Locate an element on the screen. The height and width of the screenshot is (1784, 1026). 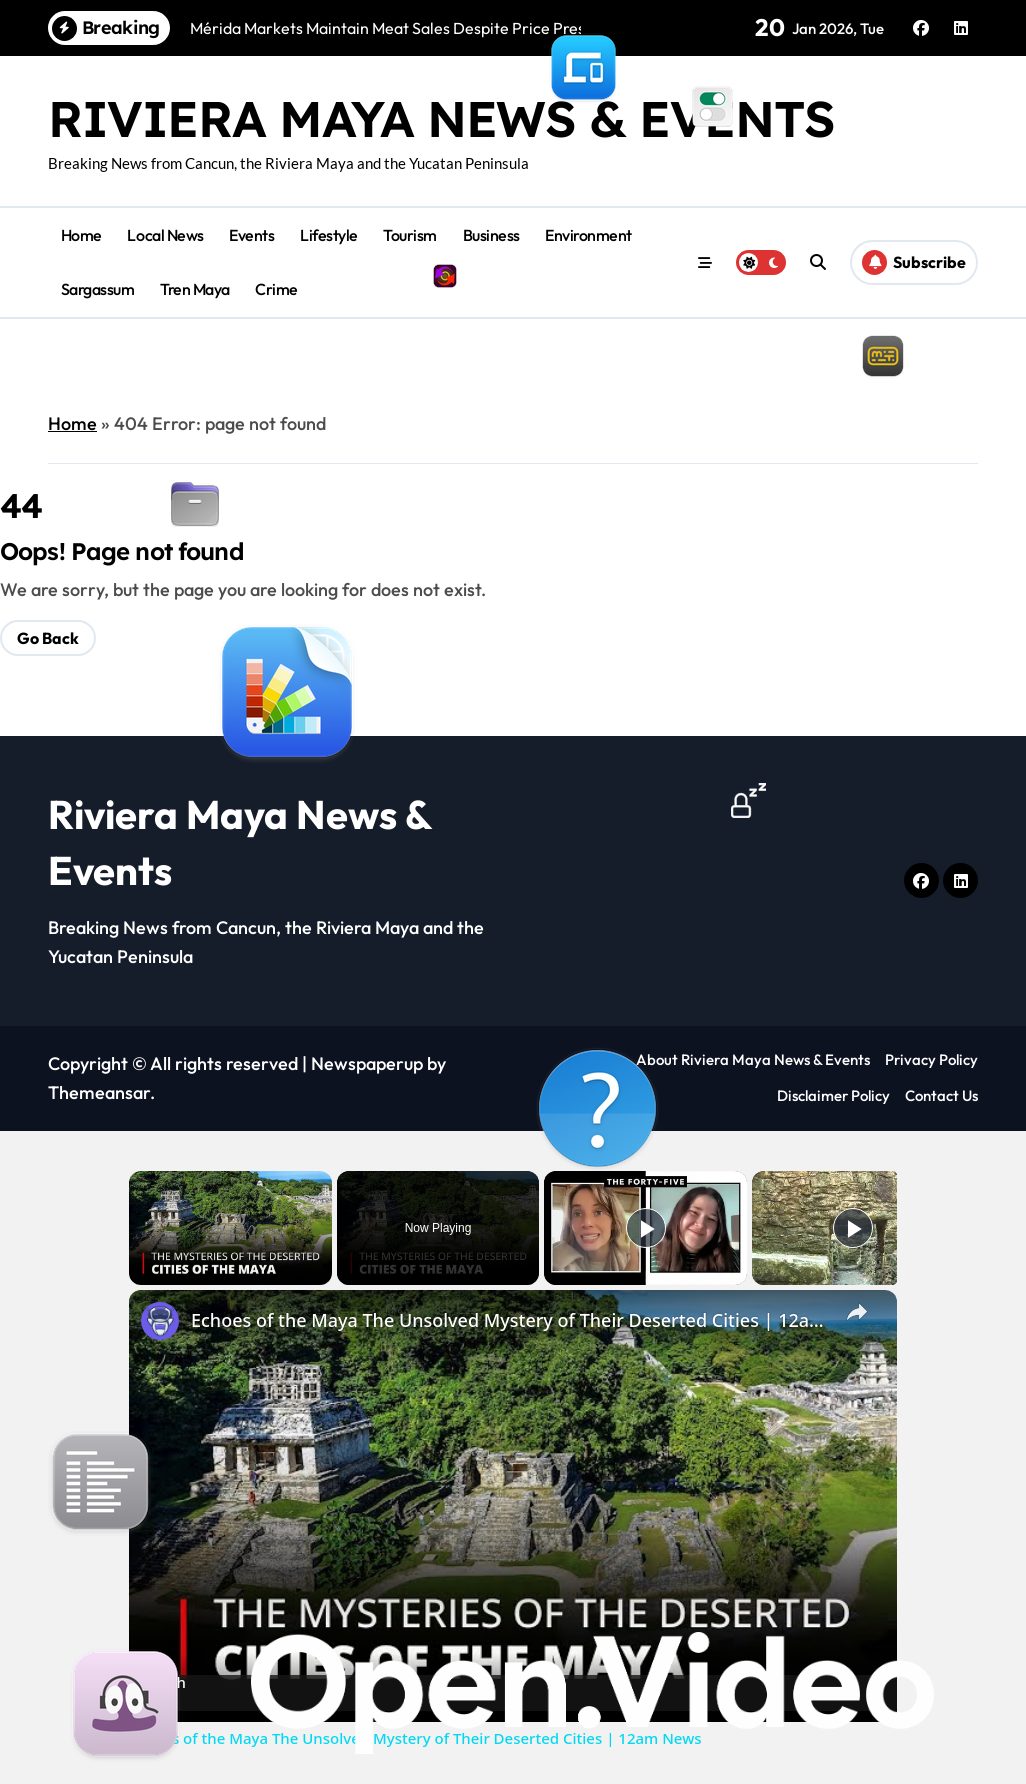
open system settings or preferences is located at coordinates (712, 106).